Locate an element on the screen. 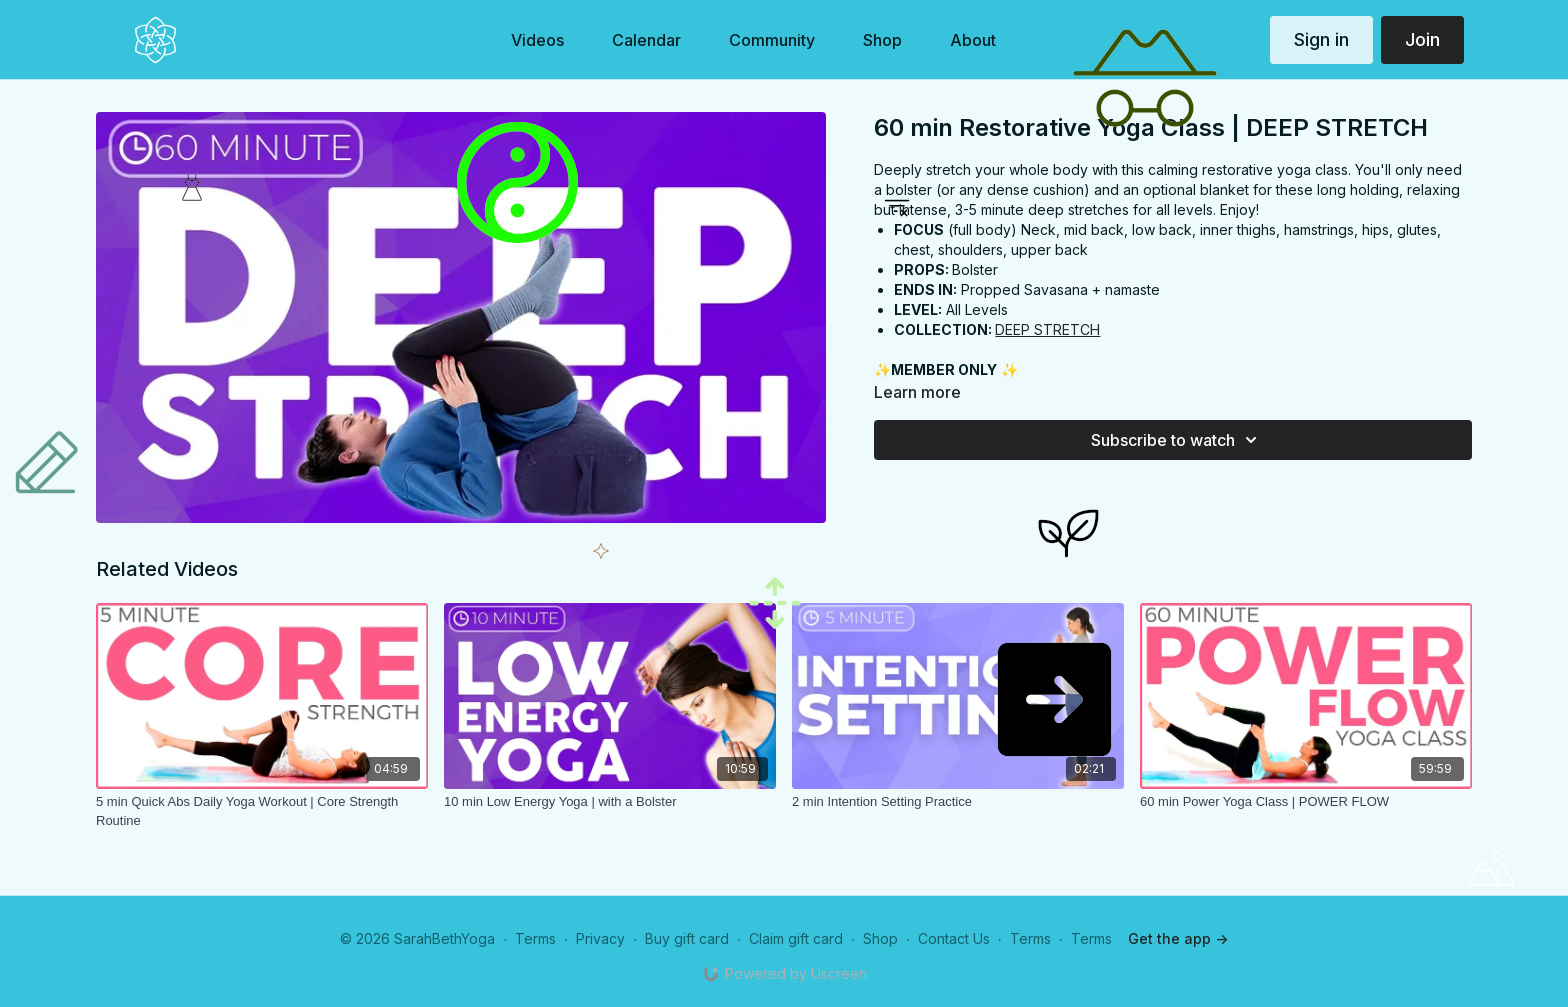 Image resolution: width=1568 pixels, height=1007 pixels. indicates AI-generated or enhanced content is located at coordinates (601, 551).